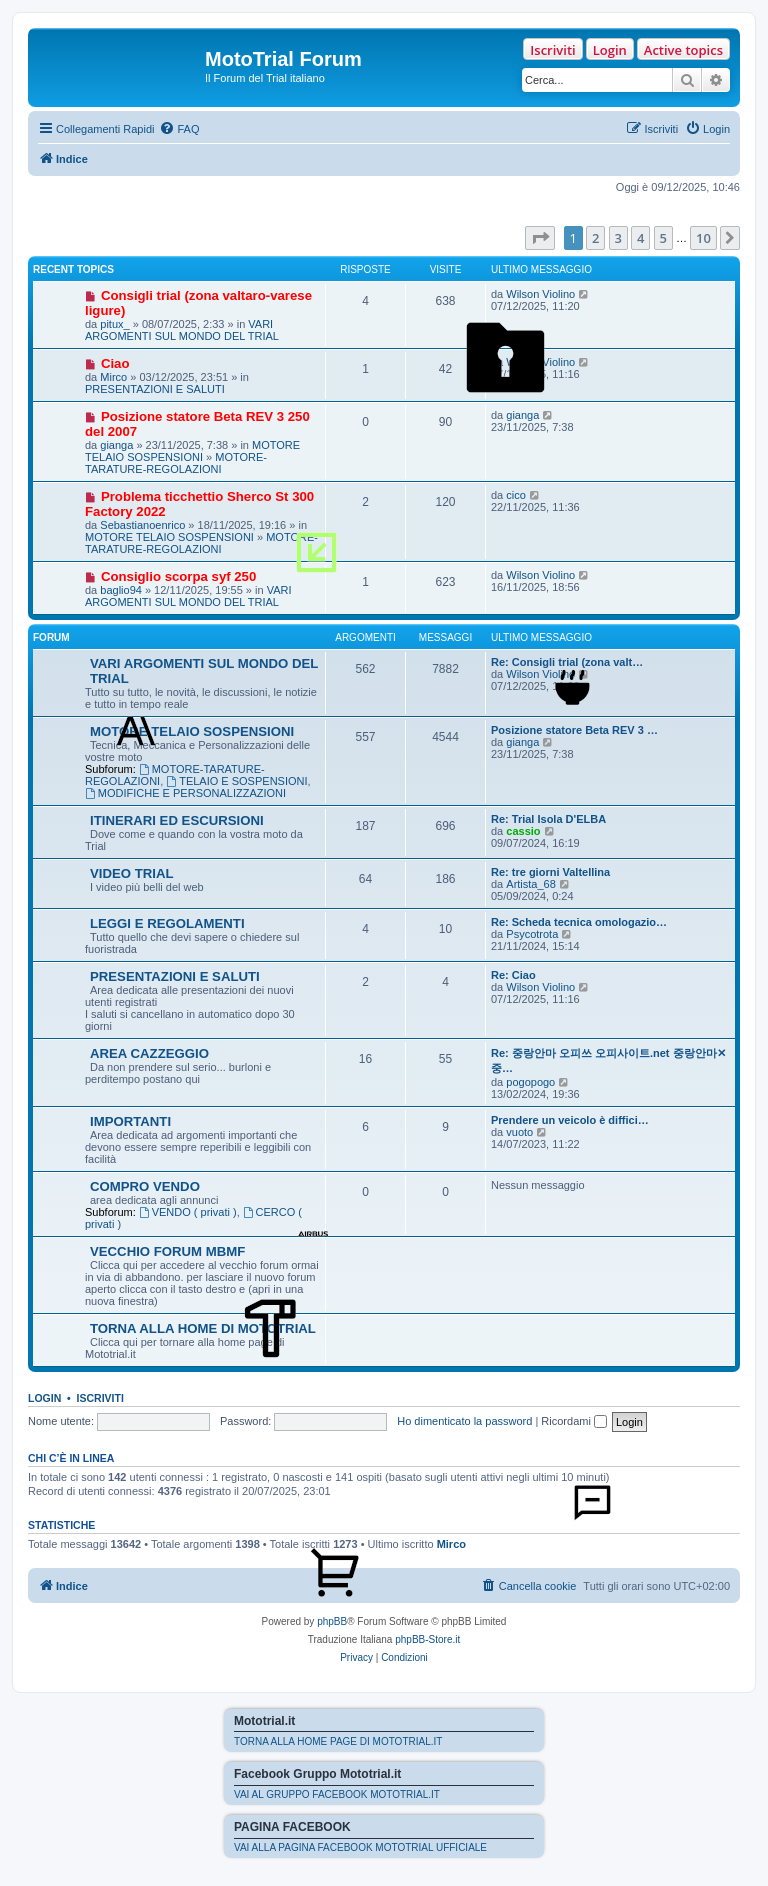 The height and width of the screenshot is (1886, 768). I want to click on anthropic company logo, so click(136, 730).